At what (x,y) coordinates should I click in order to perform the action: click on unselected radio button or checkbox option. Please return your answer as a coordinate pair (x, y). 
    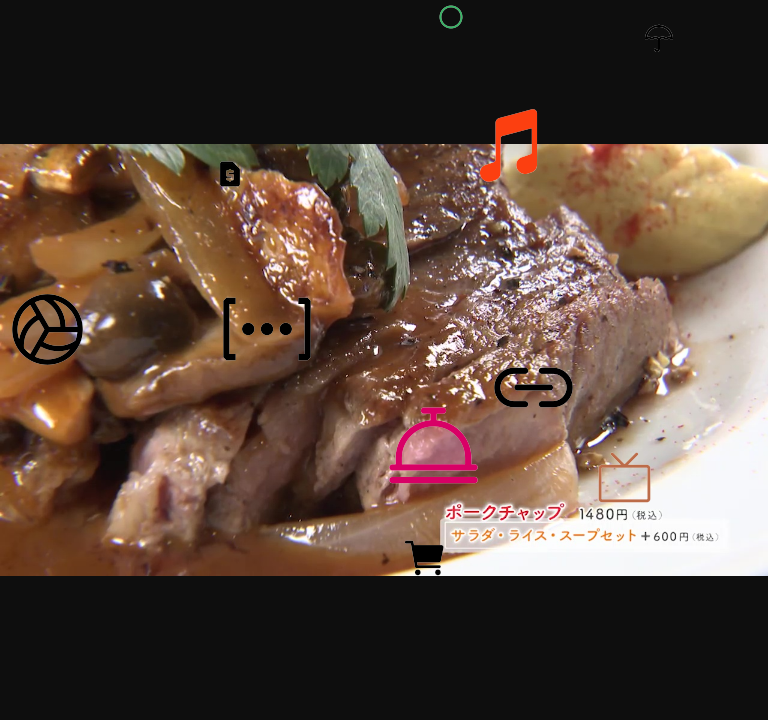
    Looking at the image, I should click on (451, 17).